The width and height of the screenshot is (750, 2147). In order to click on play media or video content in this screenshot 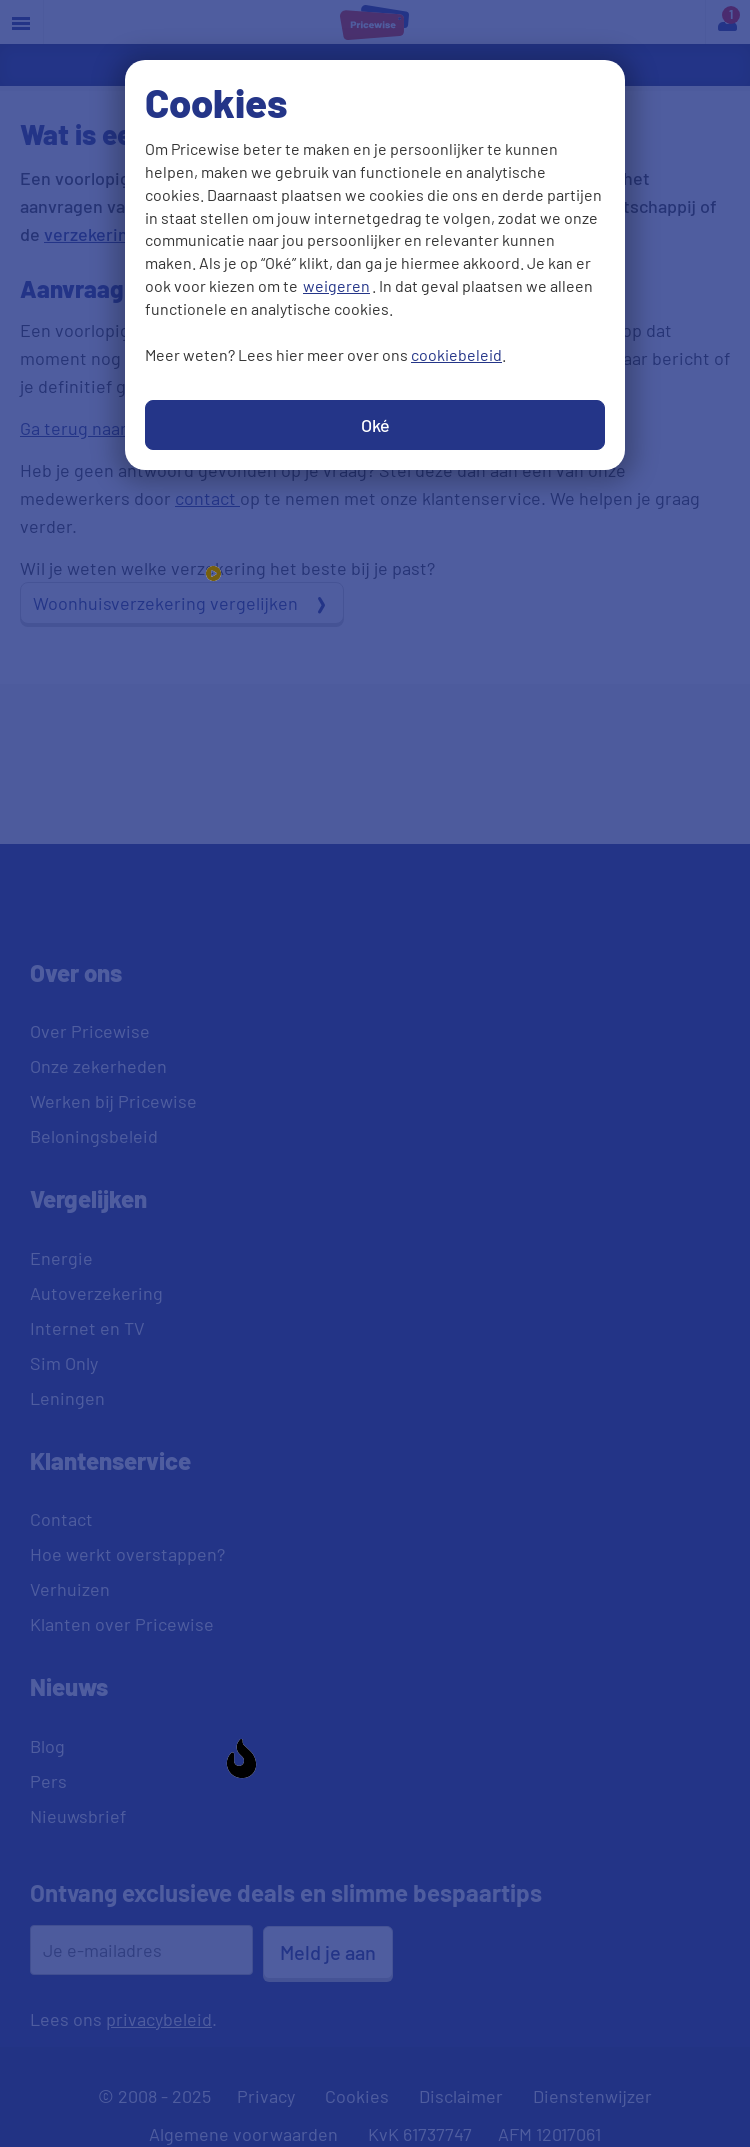, I will do `click(213, 573)`.